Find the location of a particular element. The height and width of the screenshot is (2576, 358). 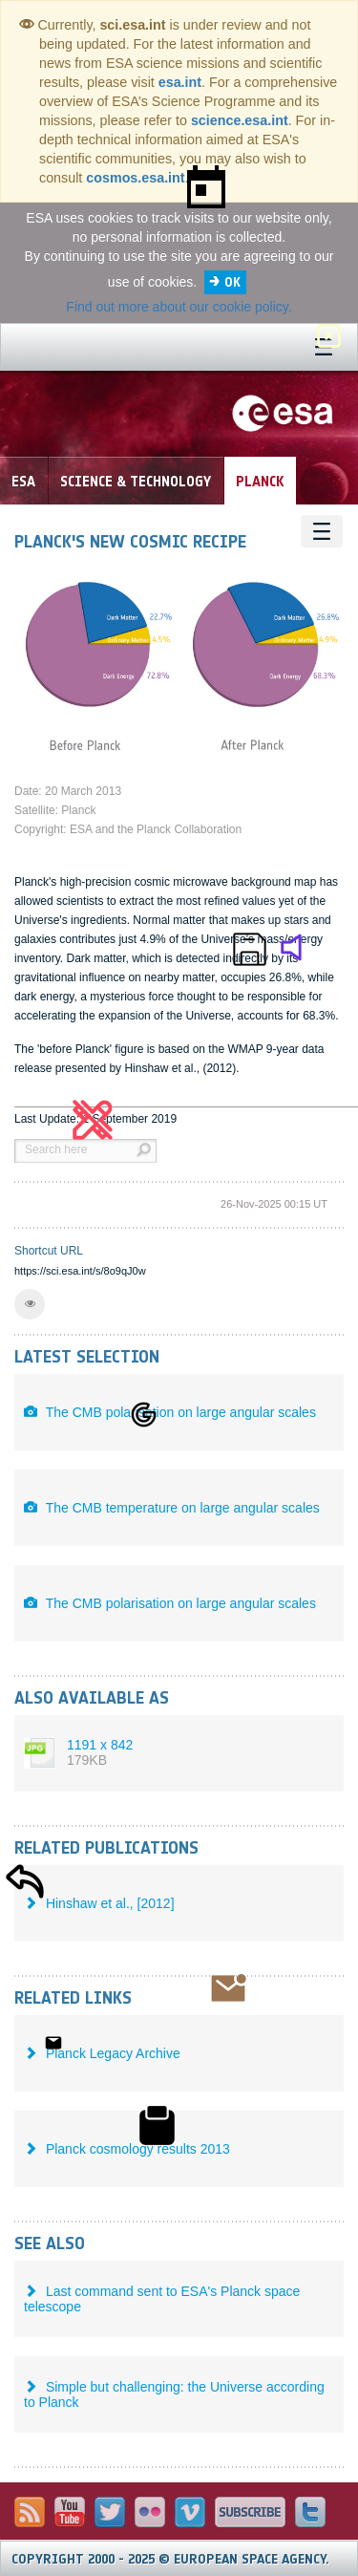

undo the last action is located at coordinates (25, 1880).